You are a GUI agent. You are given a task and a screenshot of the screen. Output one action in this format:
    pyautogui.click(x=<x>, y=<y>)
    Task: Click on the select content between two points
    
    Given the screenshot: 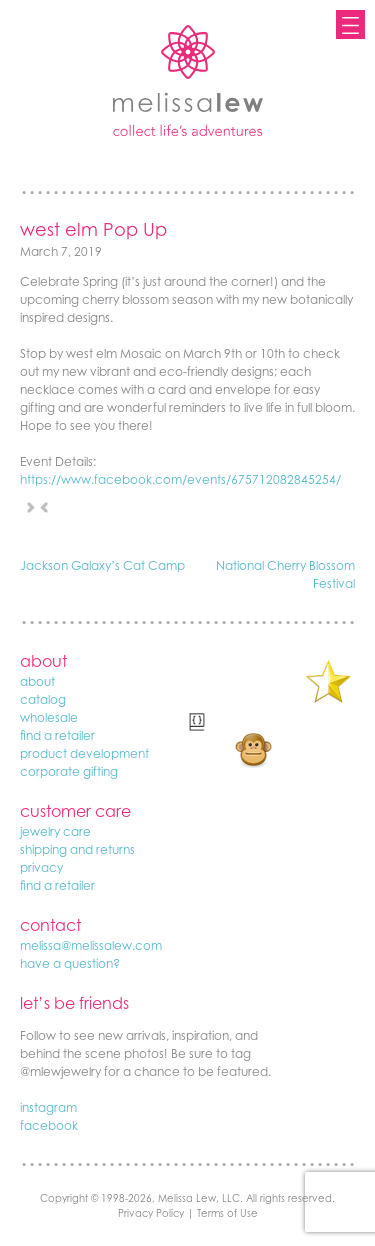 What is the action you would take?
    pyautogui.click(x=37, y=507)
    